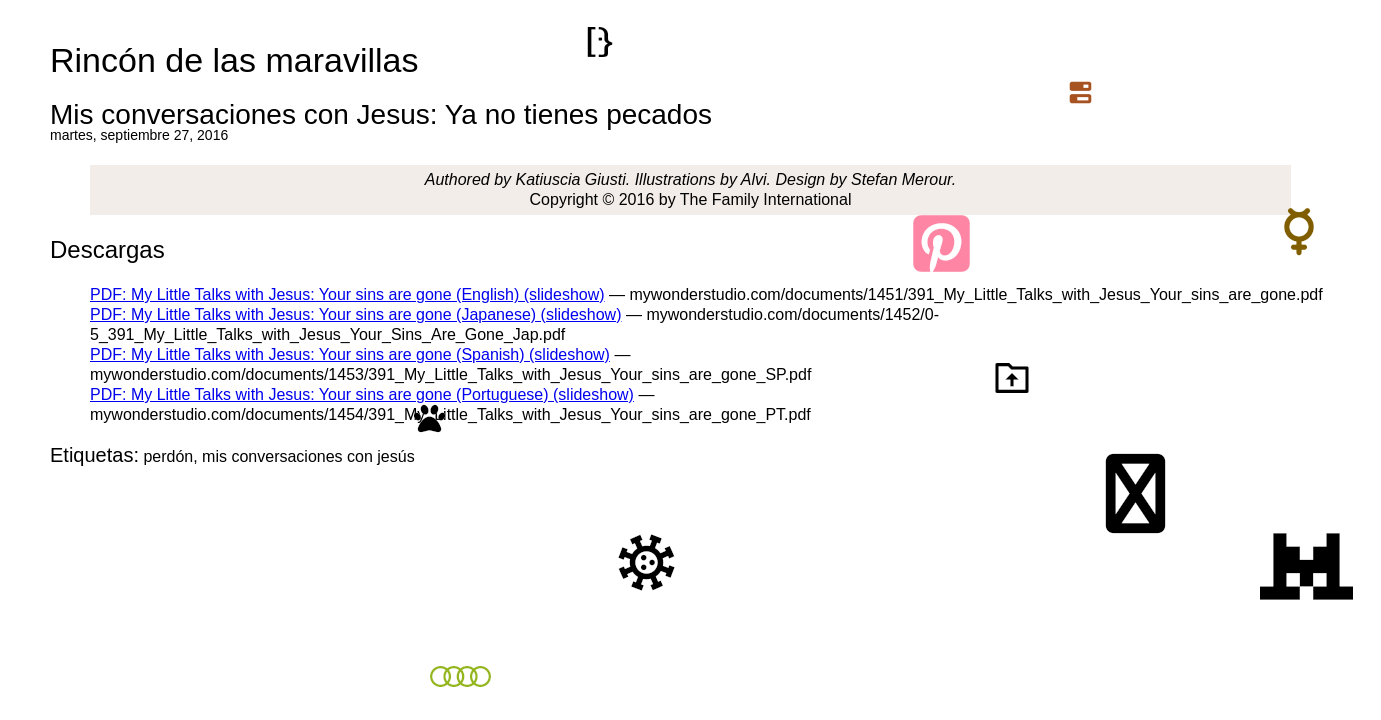 Image resolution: width=1381 pixels, height=720 pixels. What do you see at coordinates (1299, 231) in the screenshot?
I see `indicates mercury as a planetary or astrological symbol` at bounding box center [1299, 231].